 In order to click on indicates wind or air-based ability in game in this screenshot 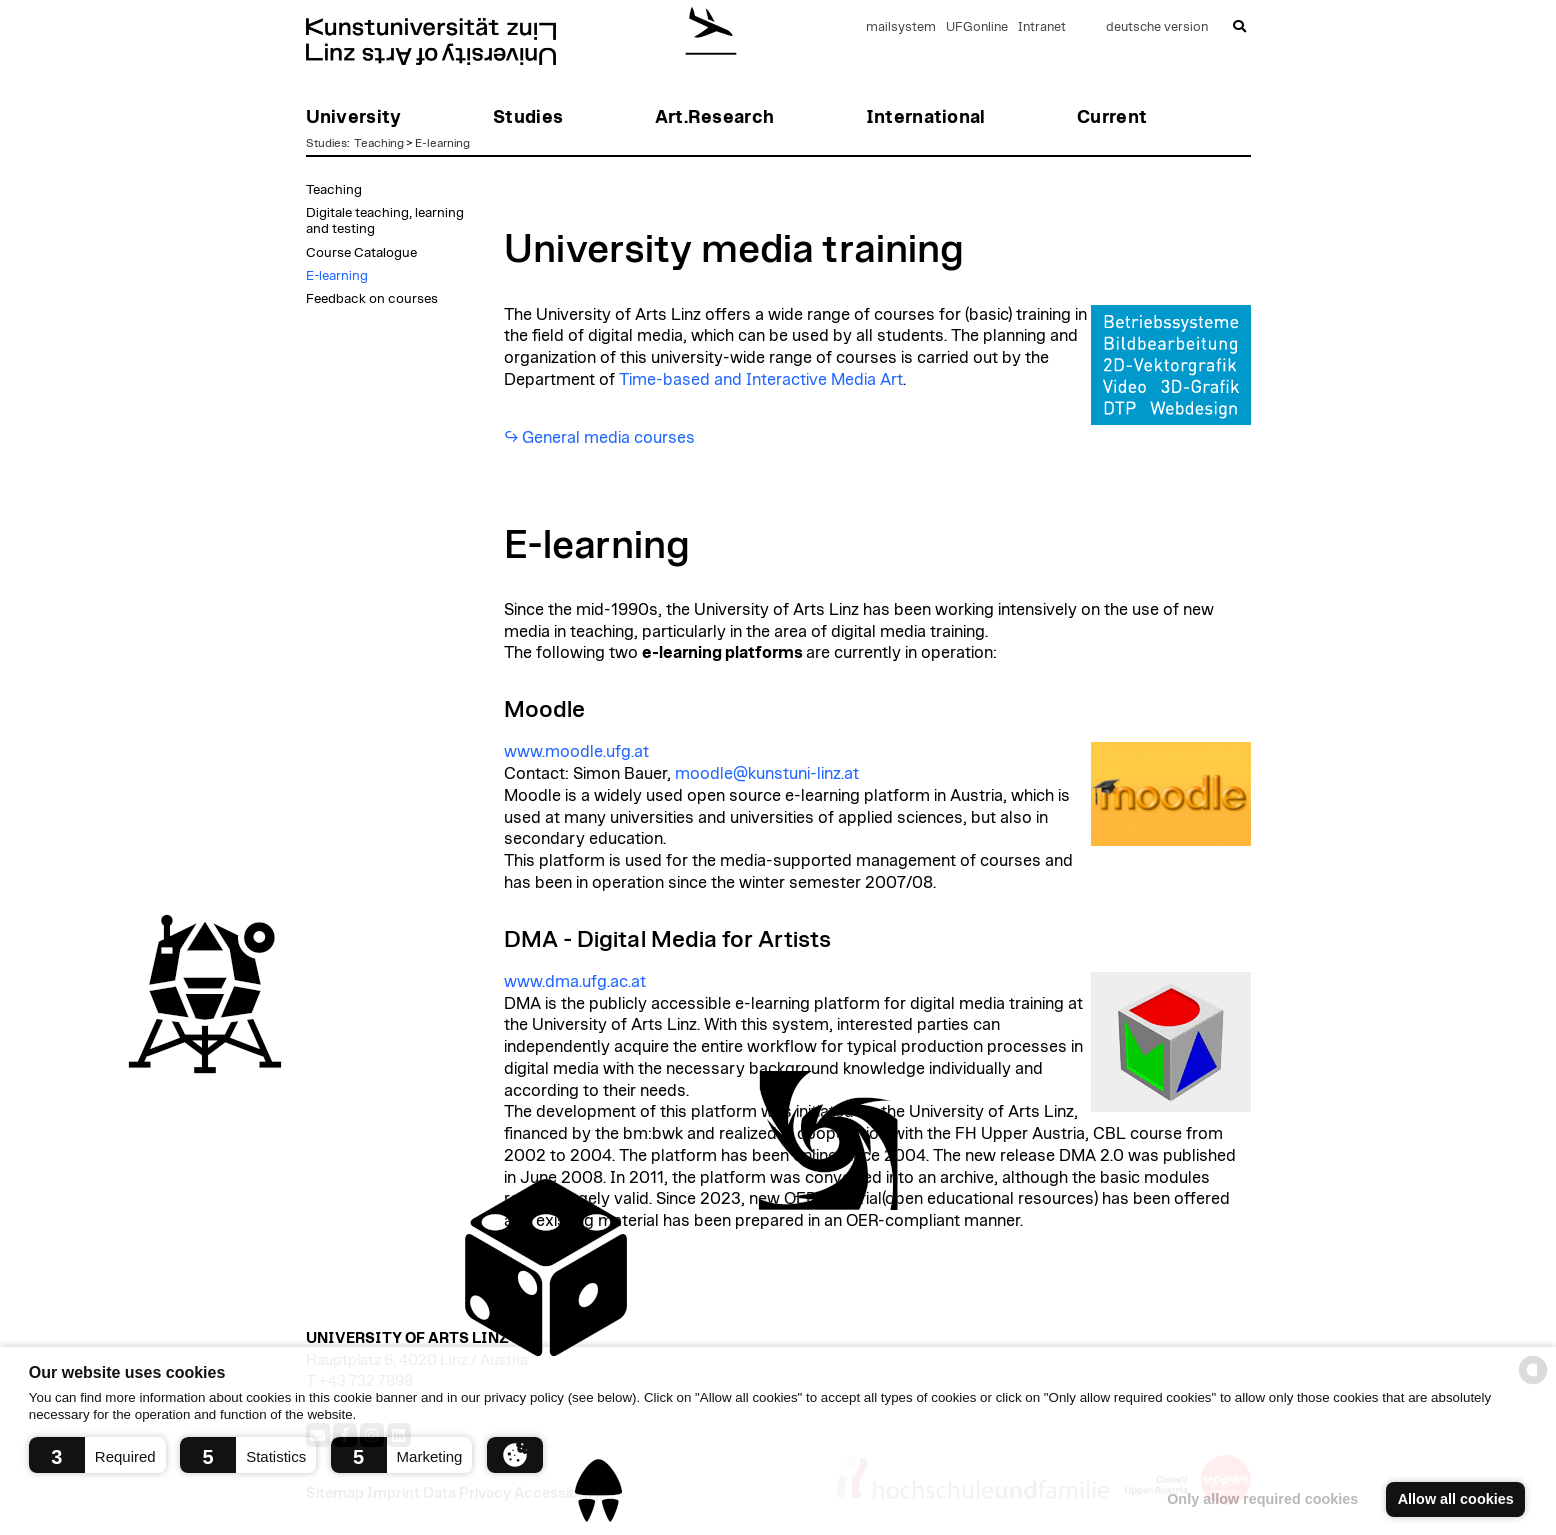, I will do `click(828, 1140)`.